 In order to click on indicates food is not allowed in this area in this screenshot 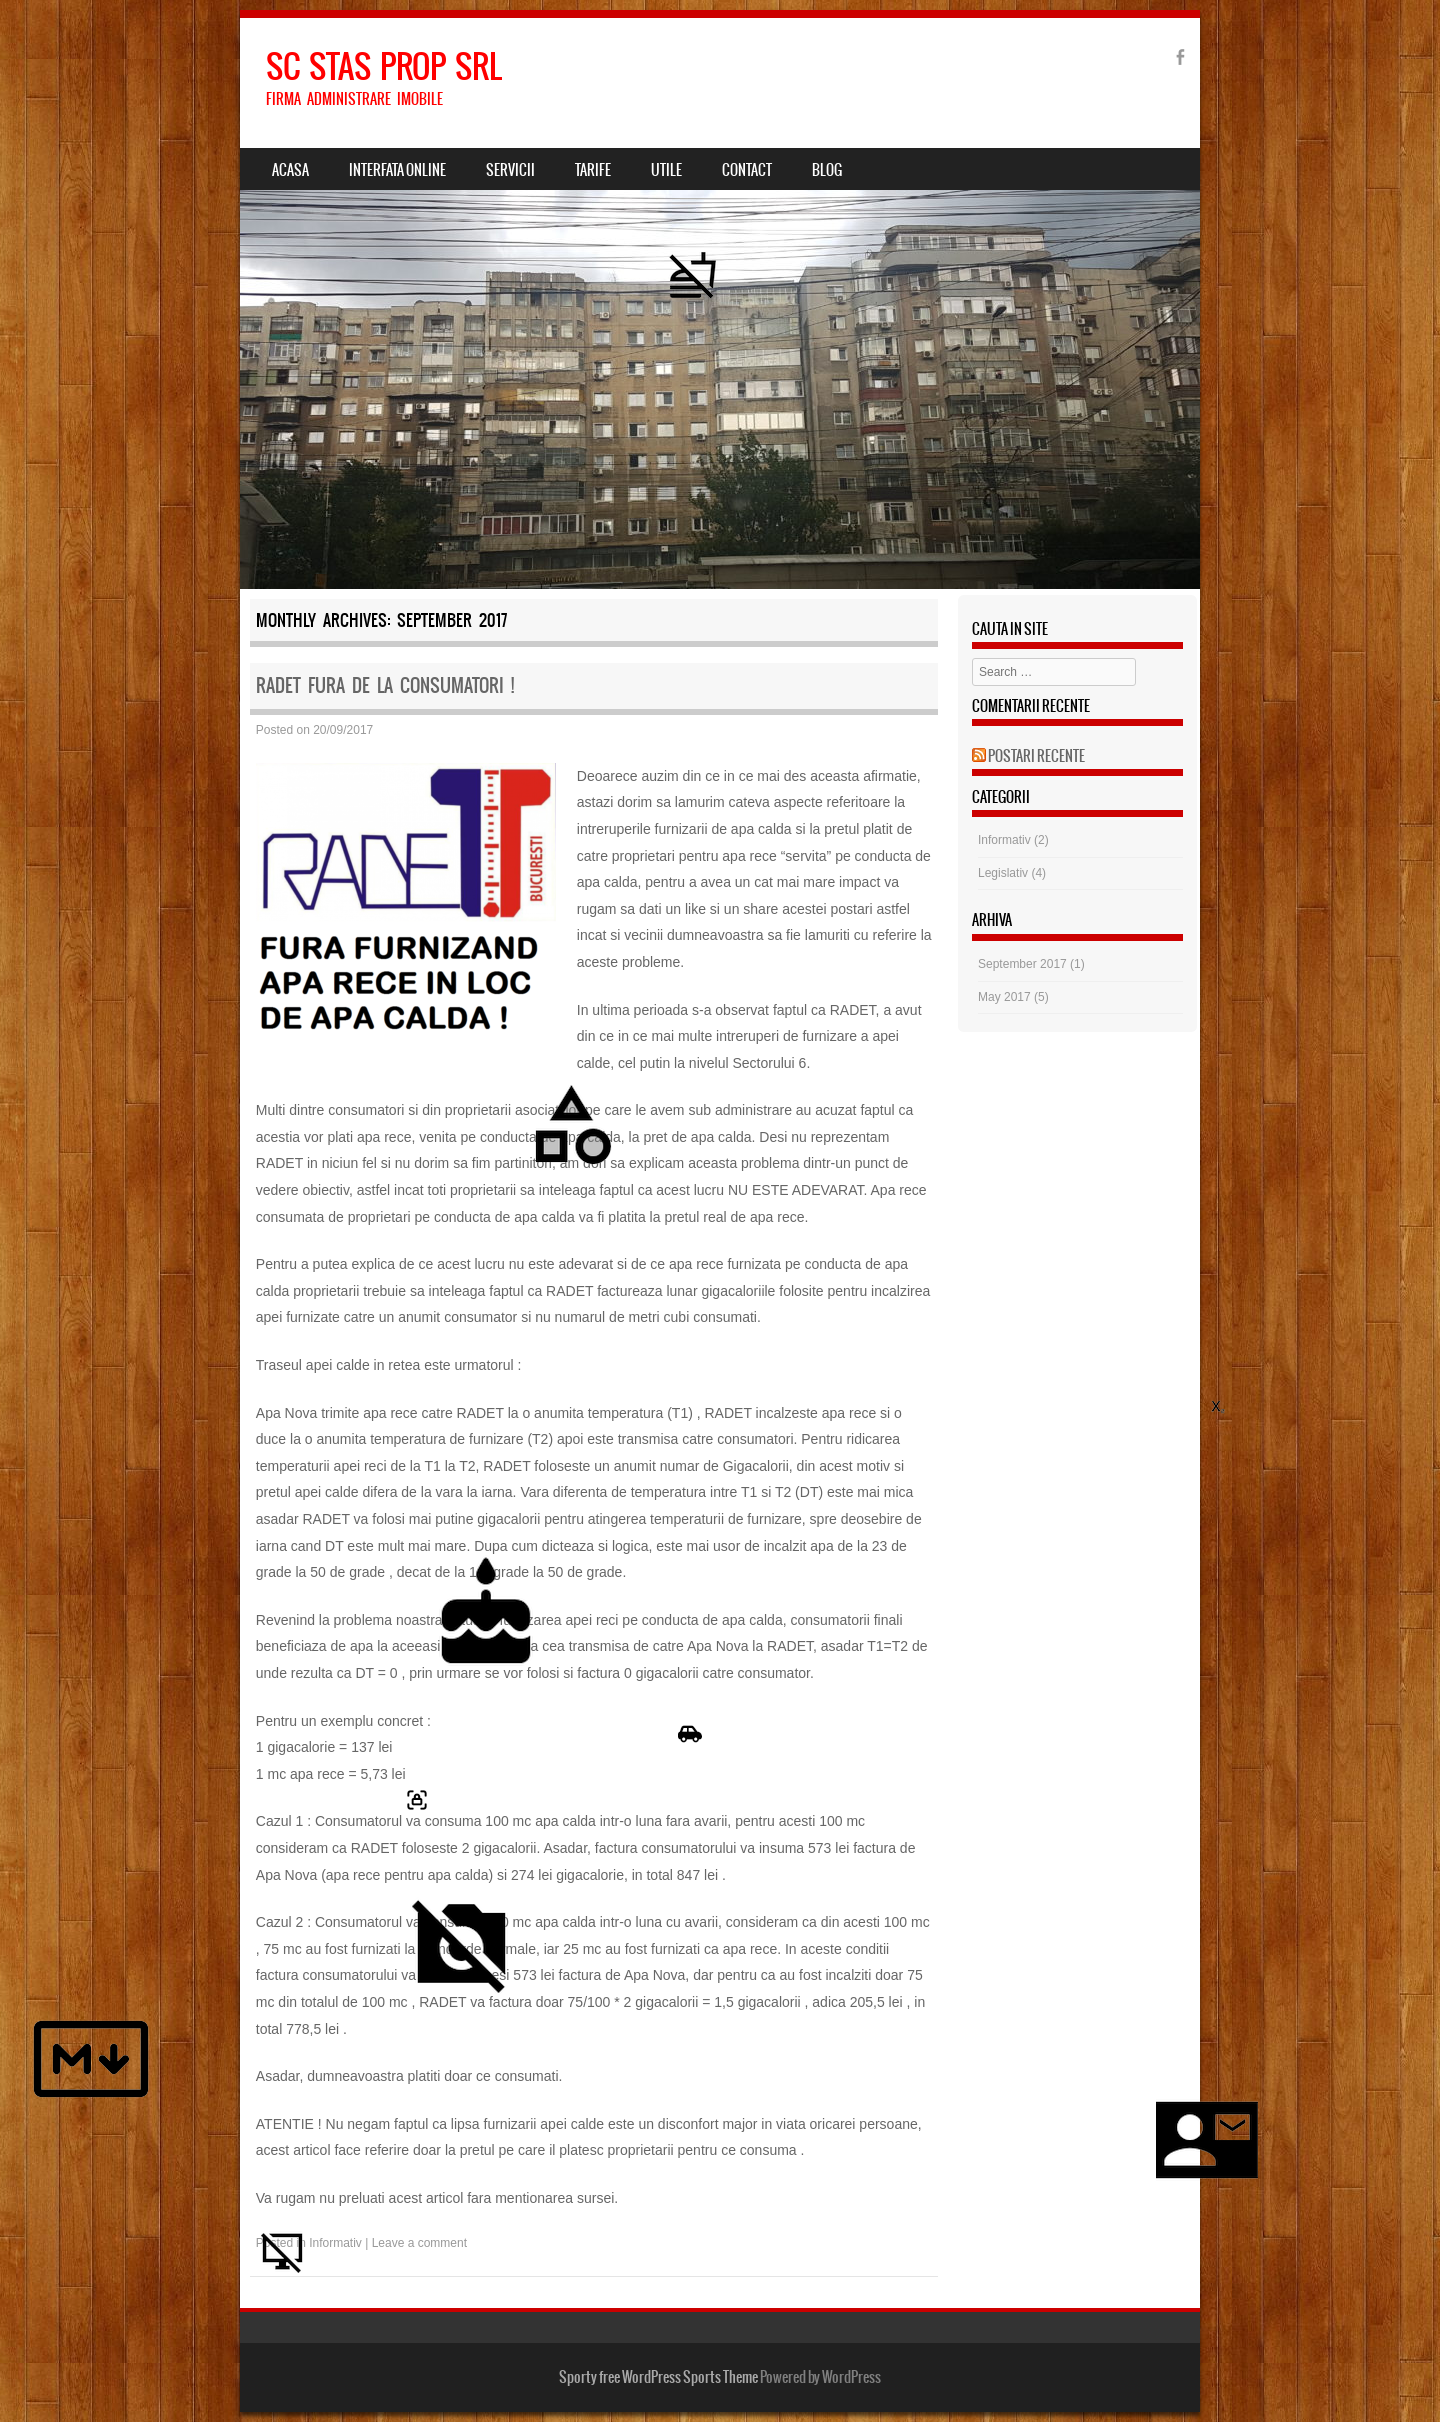, I will do `click(693, 275)`.